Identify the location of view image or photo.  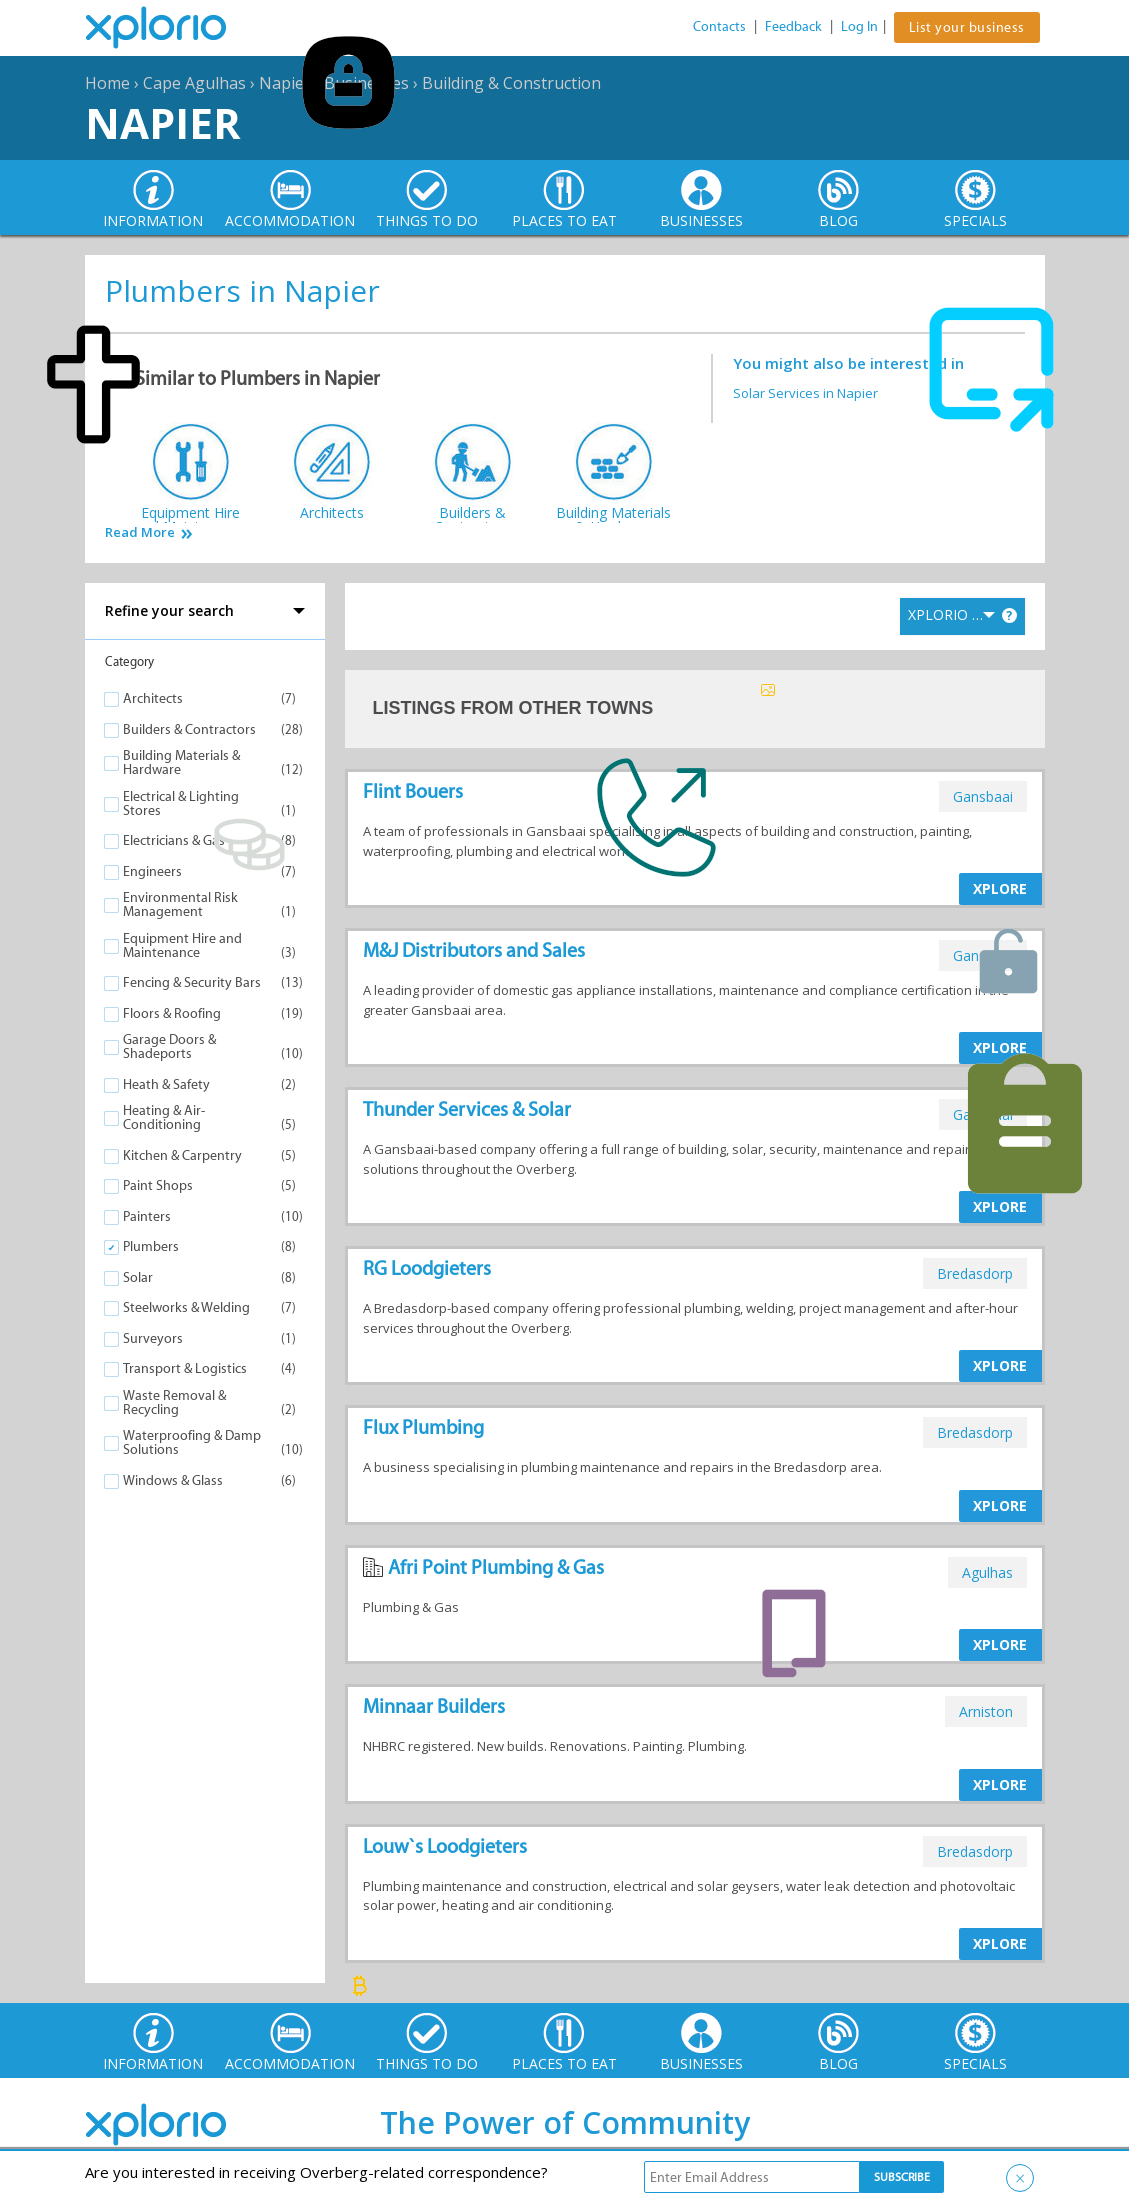
(768, 690).